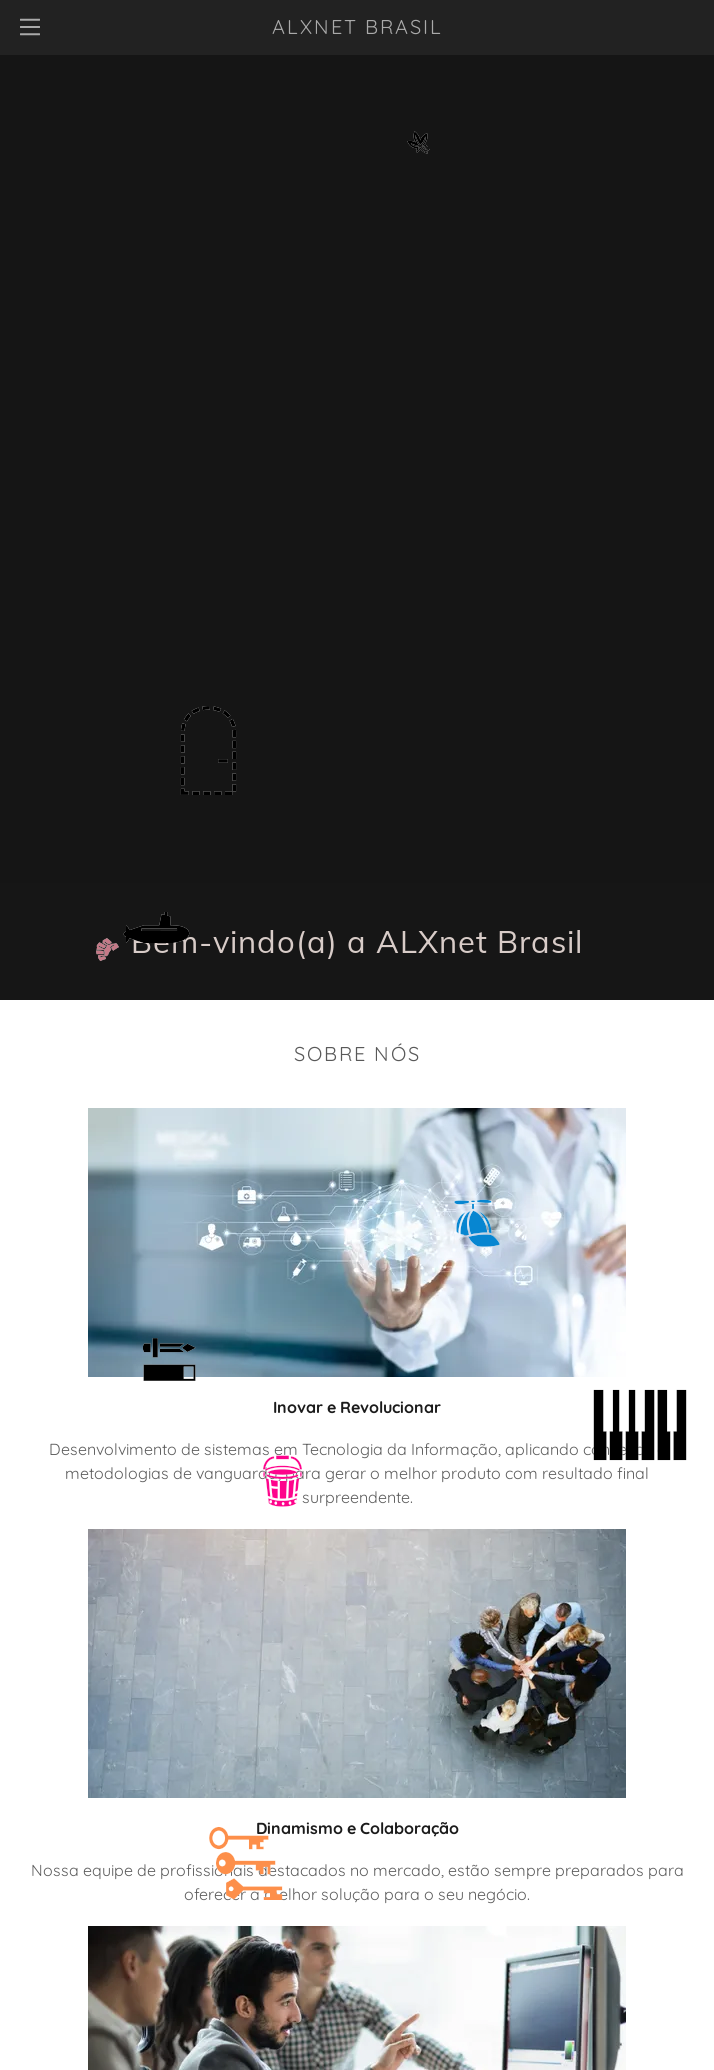 Image resolution: width=714 pixels, height=2070 pixels. What do you see at coordinates (640, 1425) in the screenshot?
I see `open piano or keyboard instrument` at bounding box center [640, 1425].